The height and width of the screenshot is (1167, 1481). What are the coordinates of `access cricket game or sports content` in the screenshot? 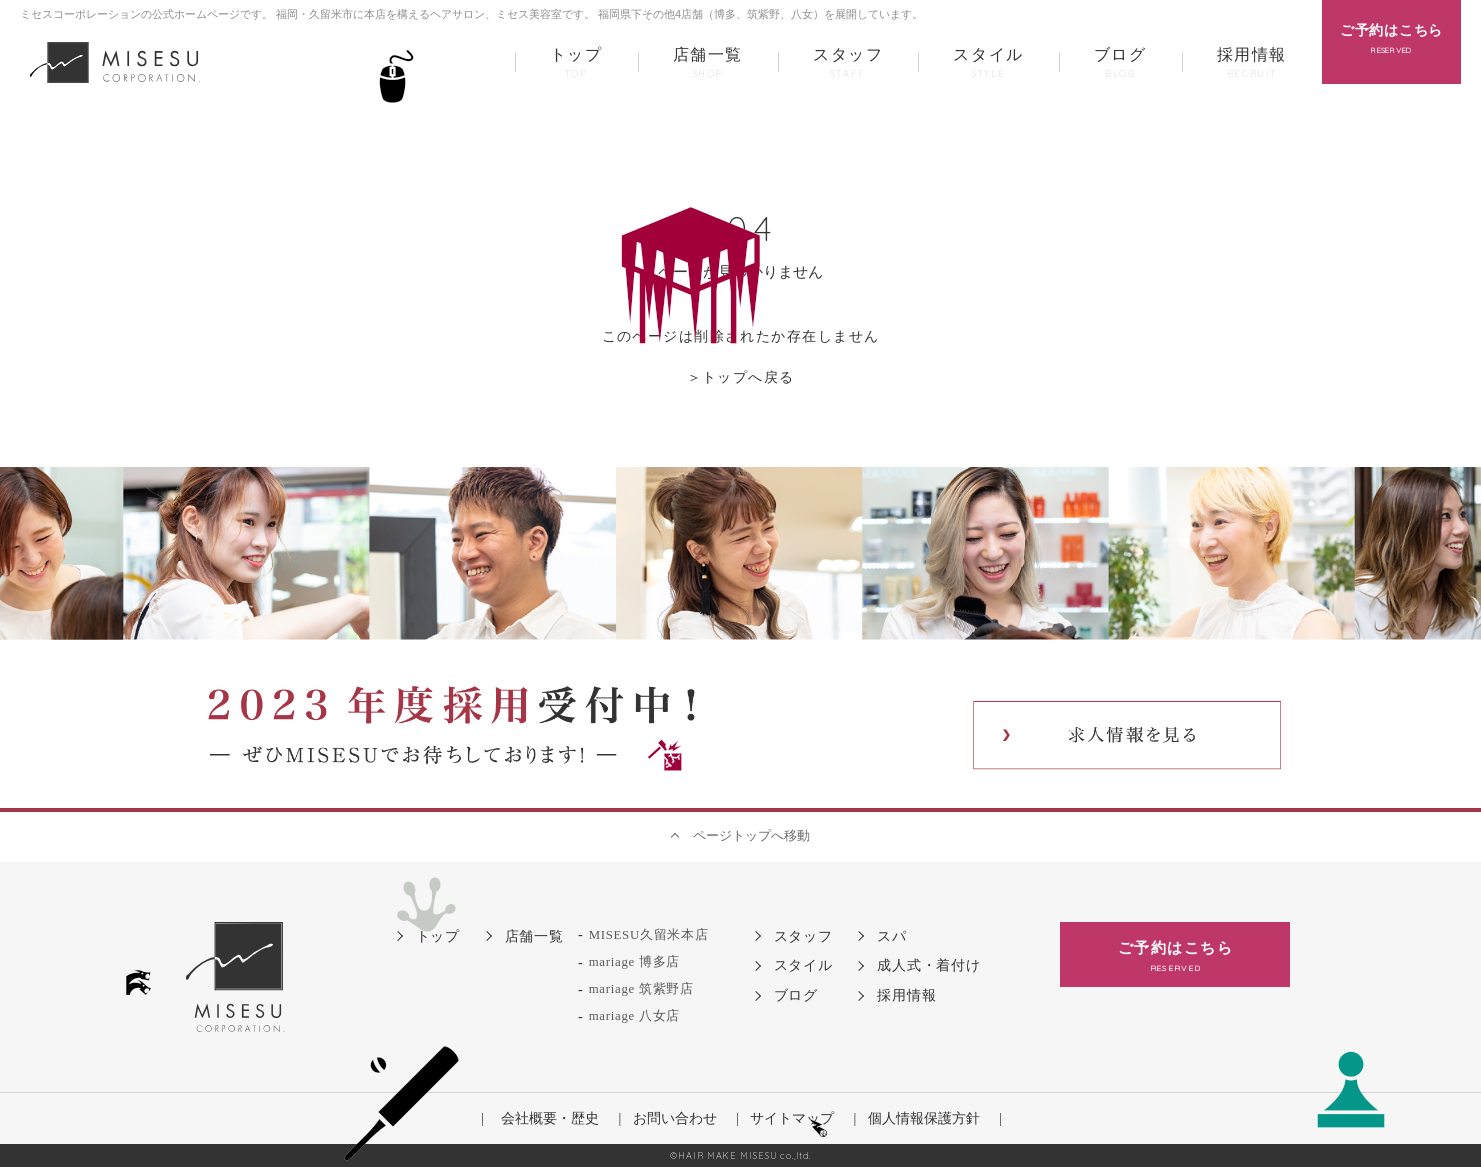 It's located at (401, 1103).